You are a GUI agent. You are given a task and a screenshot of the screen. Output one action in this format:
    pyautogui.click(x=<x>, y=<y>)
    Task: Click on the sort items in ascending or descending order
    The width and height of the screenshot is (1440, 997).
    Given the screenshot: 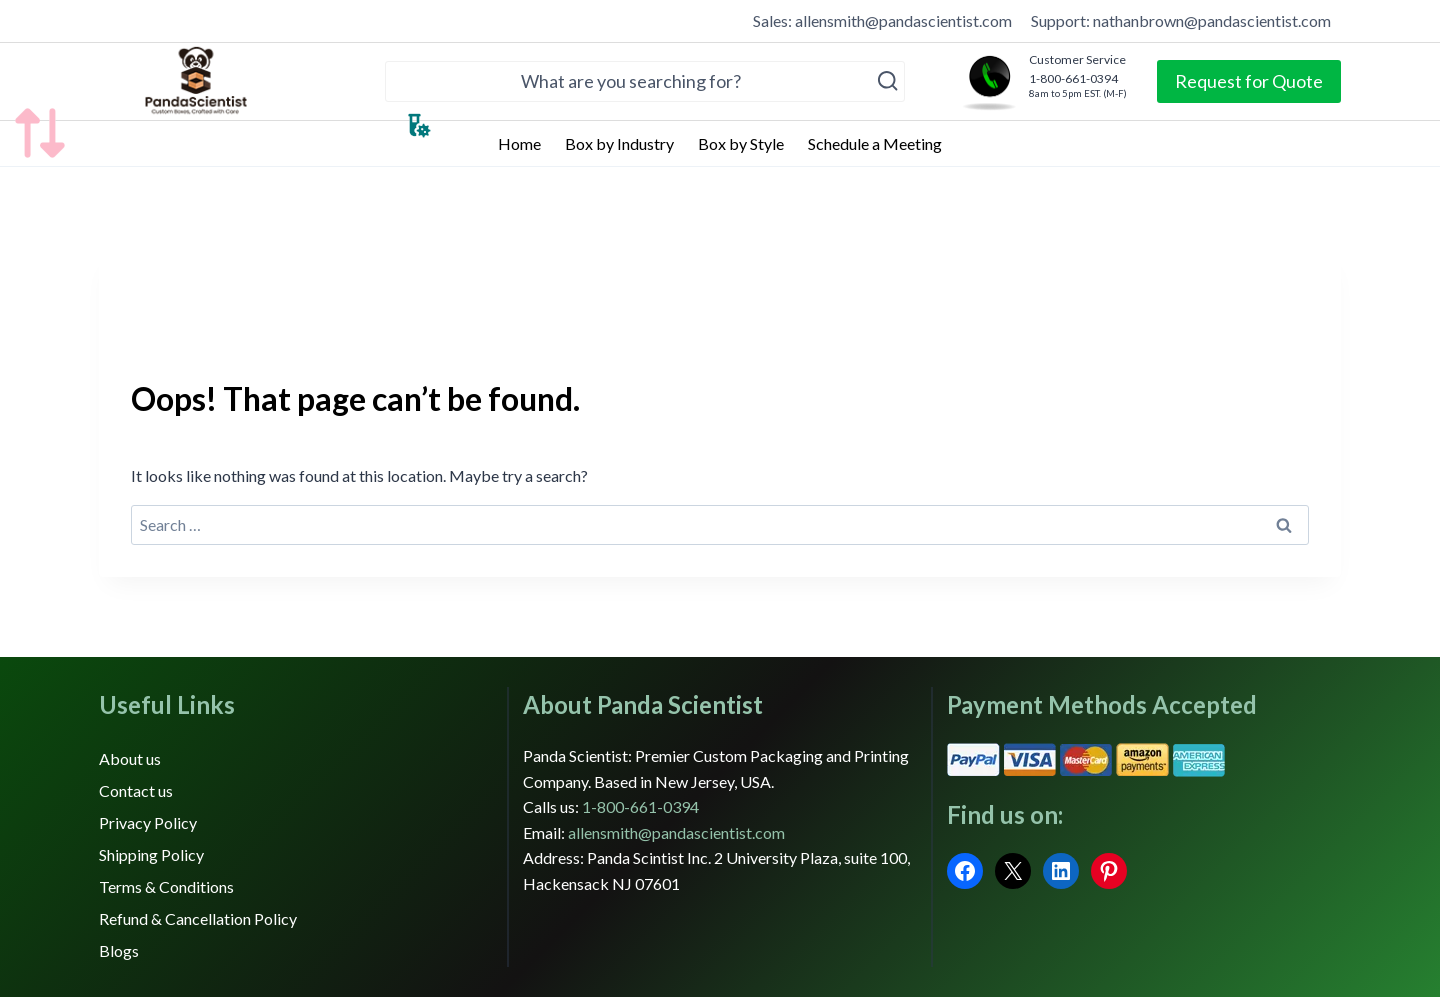 What is the action you would take?
    pyautogui.click(x=40, y=133)
    